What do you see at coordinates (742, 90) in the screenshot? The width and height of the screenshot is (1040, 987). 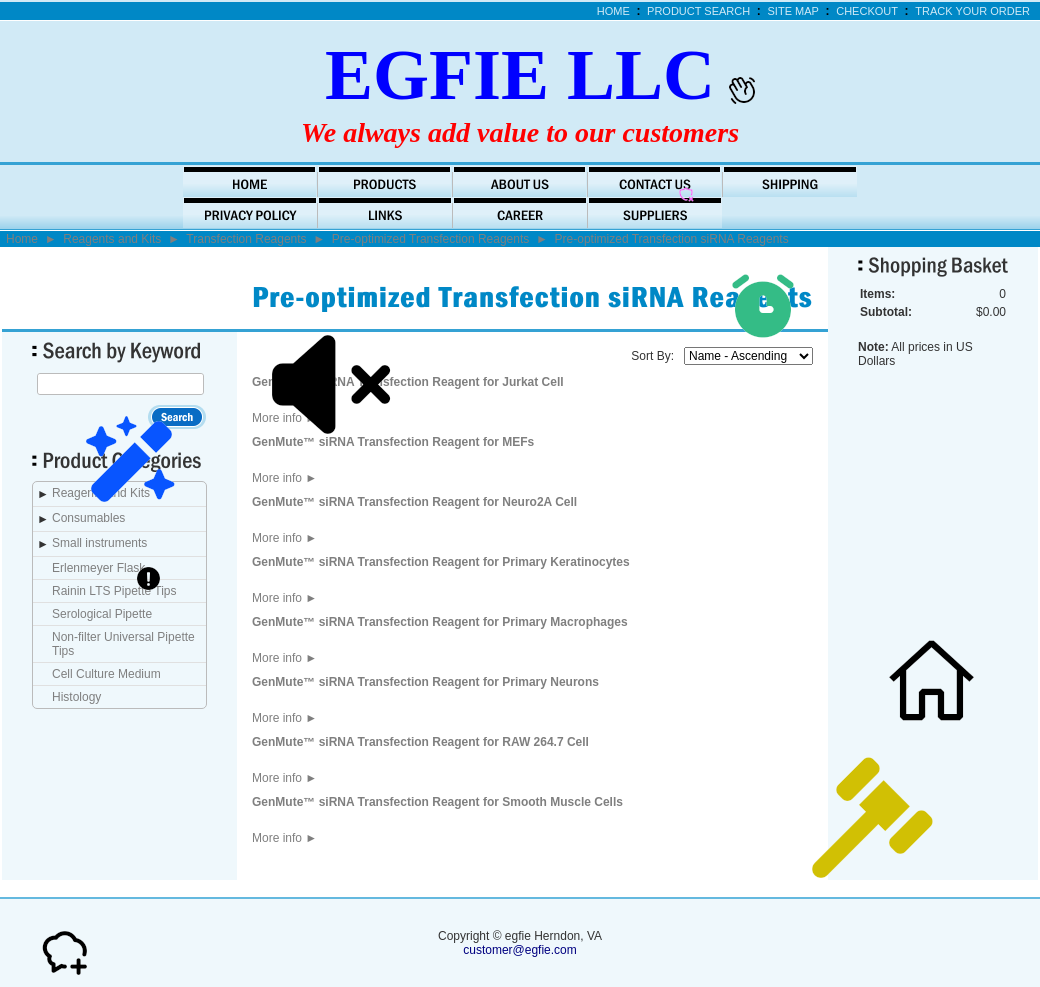 I see `send a greeting or say hello` at bounding box center [742, 90].